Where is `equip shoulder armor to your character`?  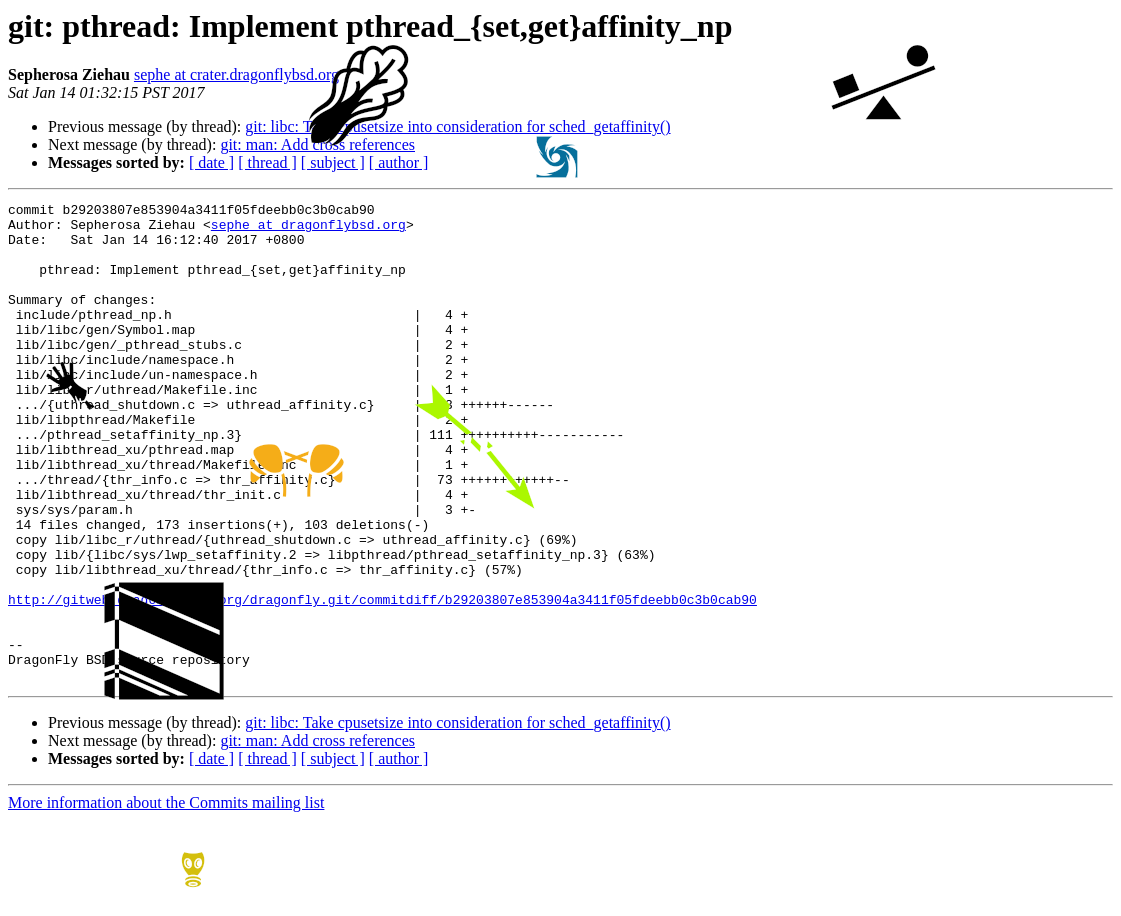
equip shoulder armor to your character is located at coordinates (296, 470).